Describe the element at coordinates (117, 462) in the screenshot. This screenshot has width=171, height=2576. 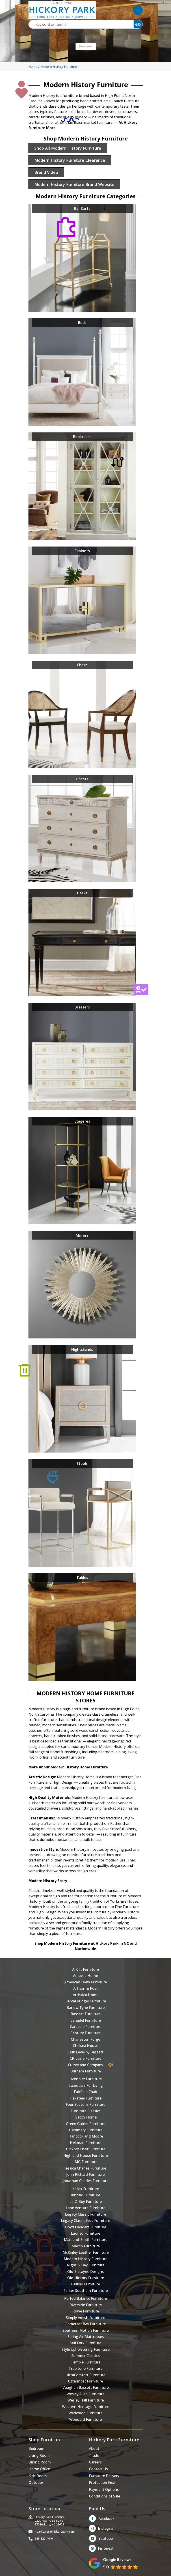
I see `view navigation route between two points` at that location.